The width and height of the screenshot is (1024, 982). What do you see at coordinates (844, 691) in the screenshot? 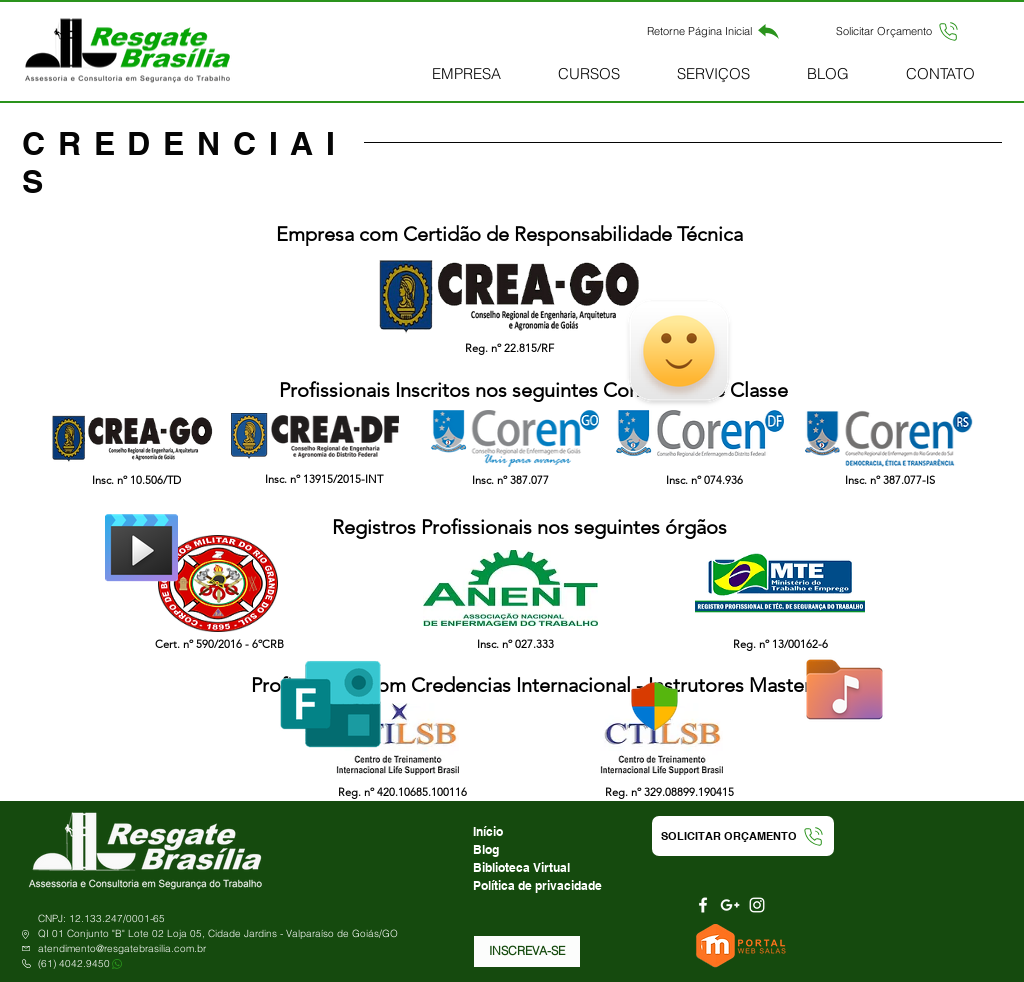
I see `open your music folder` at bounding box center [844, 691].